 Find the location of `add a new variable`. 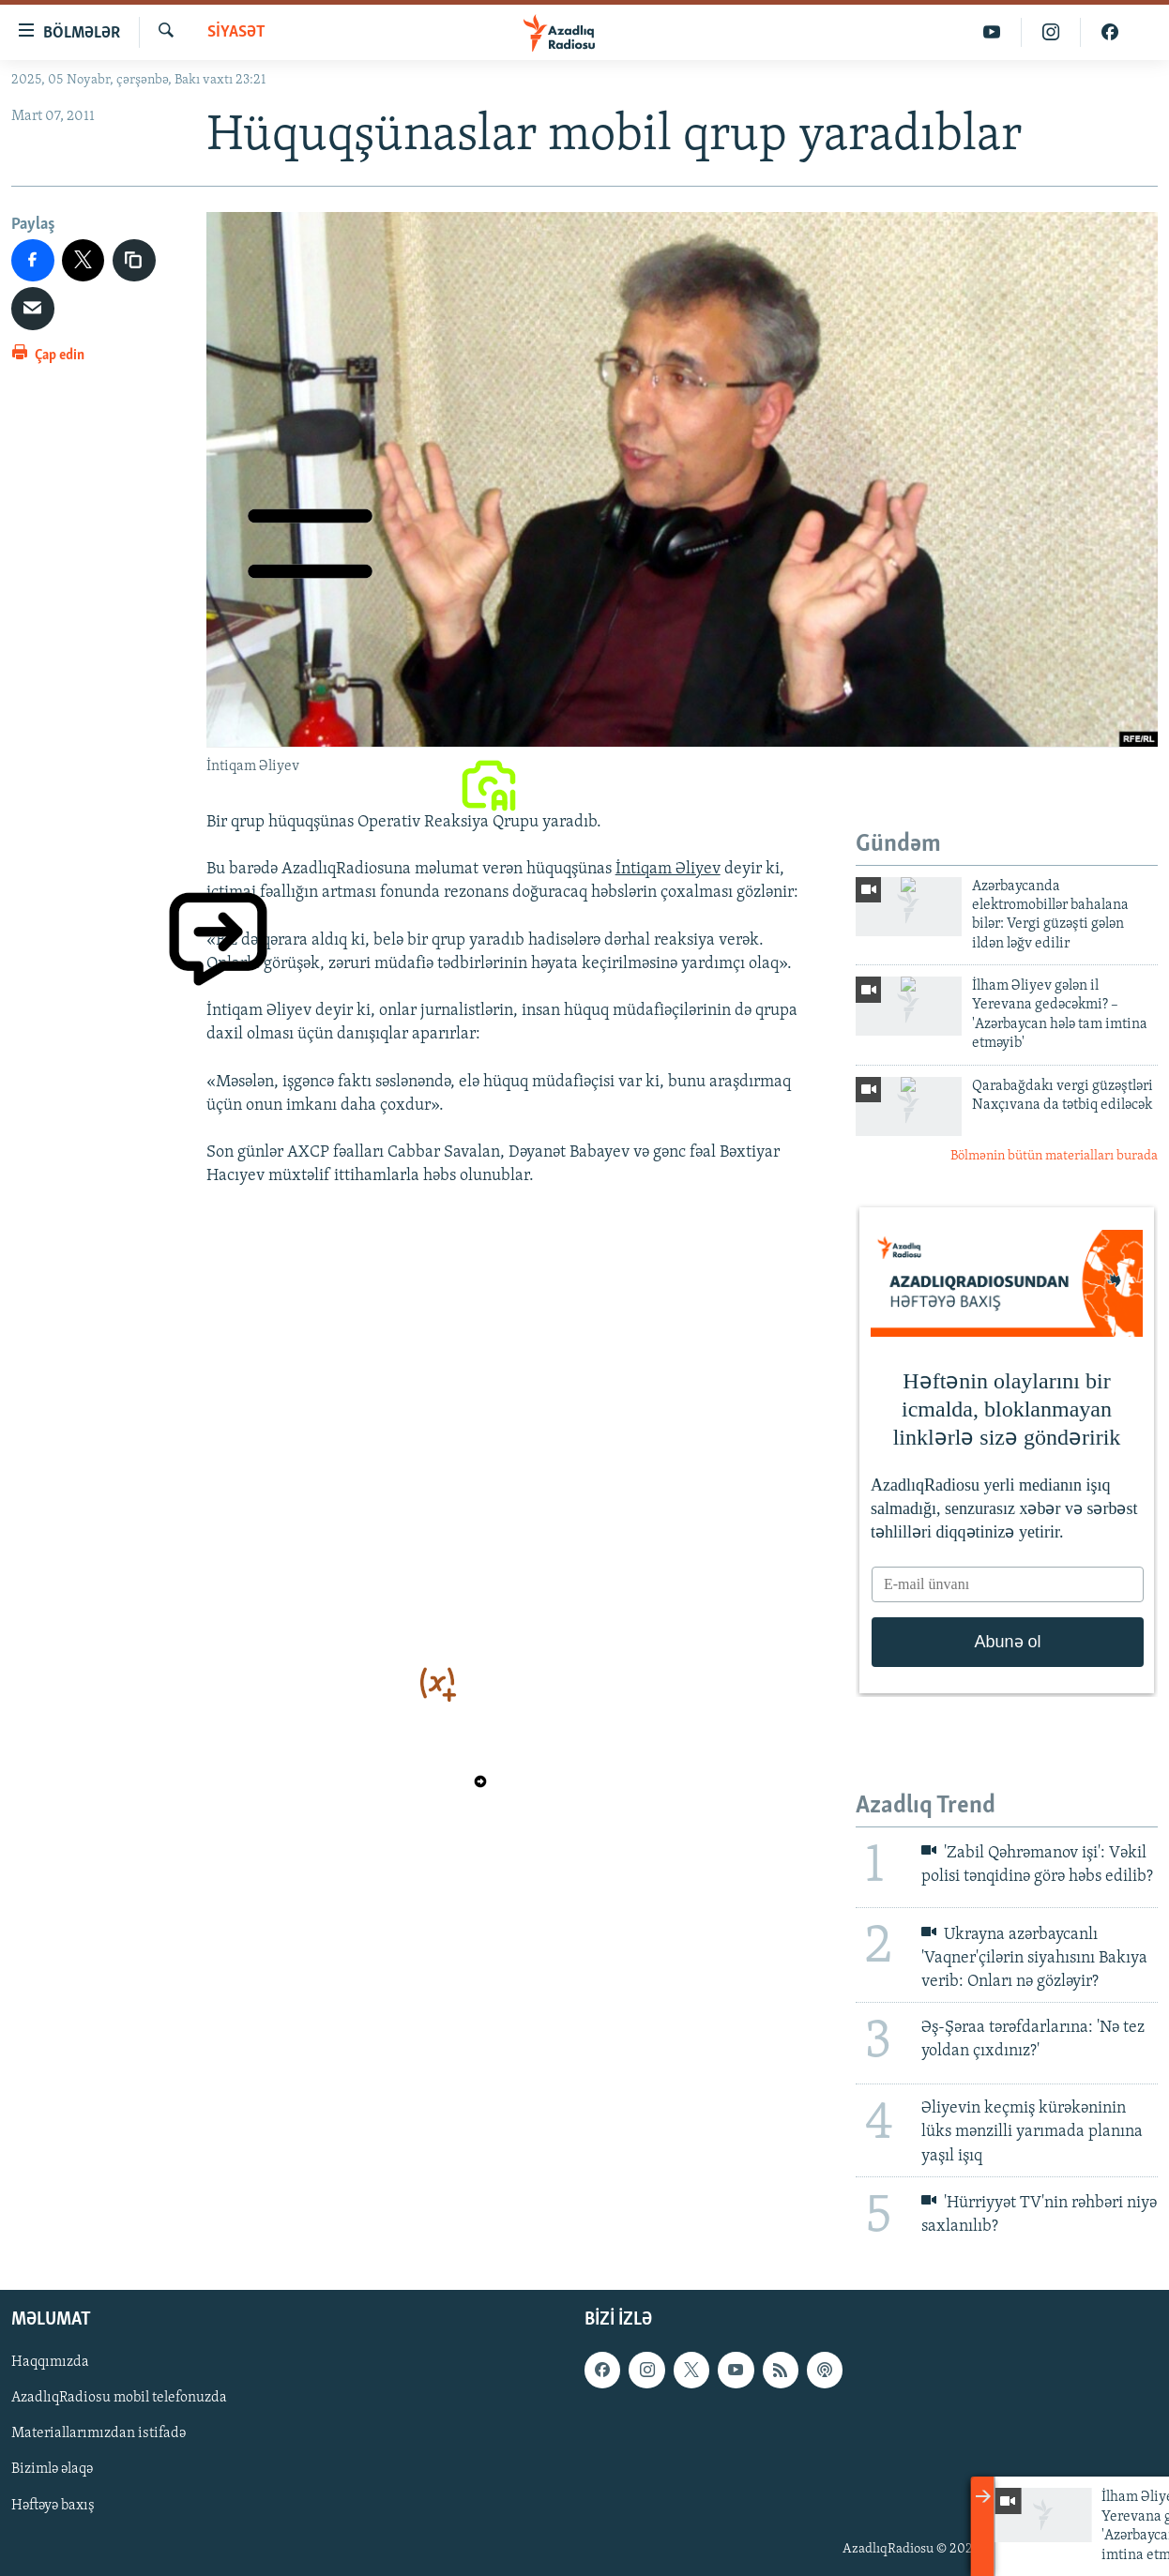

add a new variable is located at coordinates (437, 1683).